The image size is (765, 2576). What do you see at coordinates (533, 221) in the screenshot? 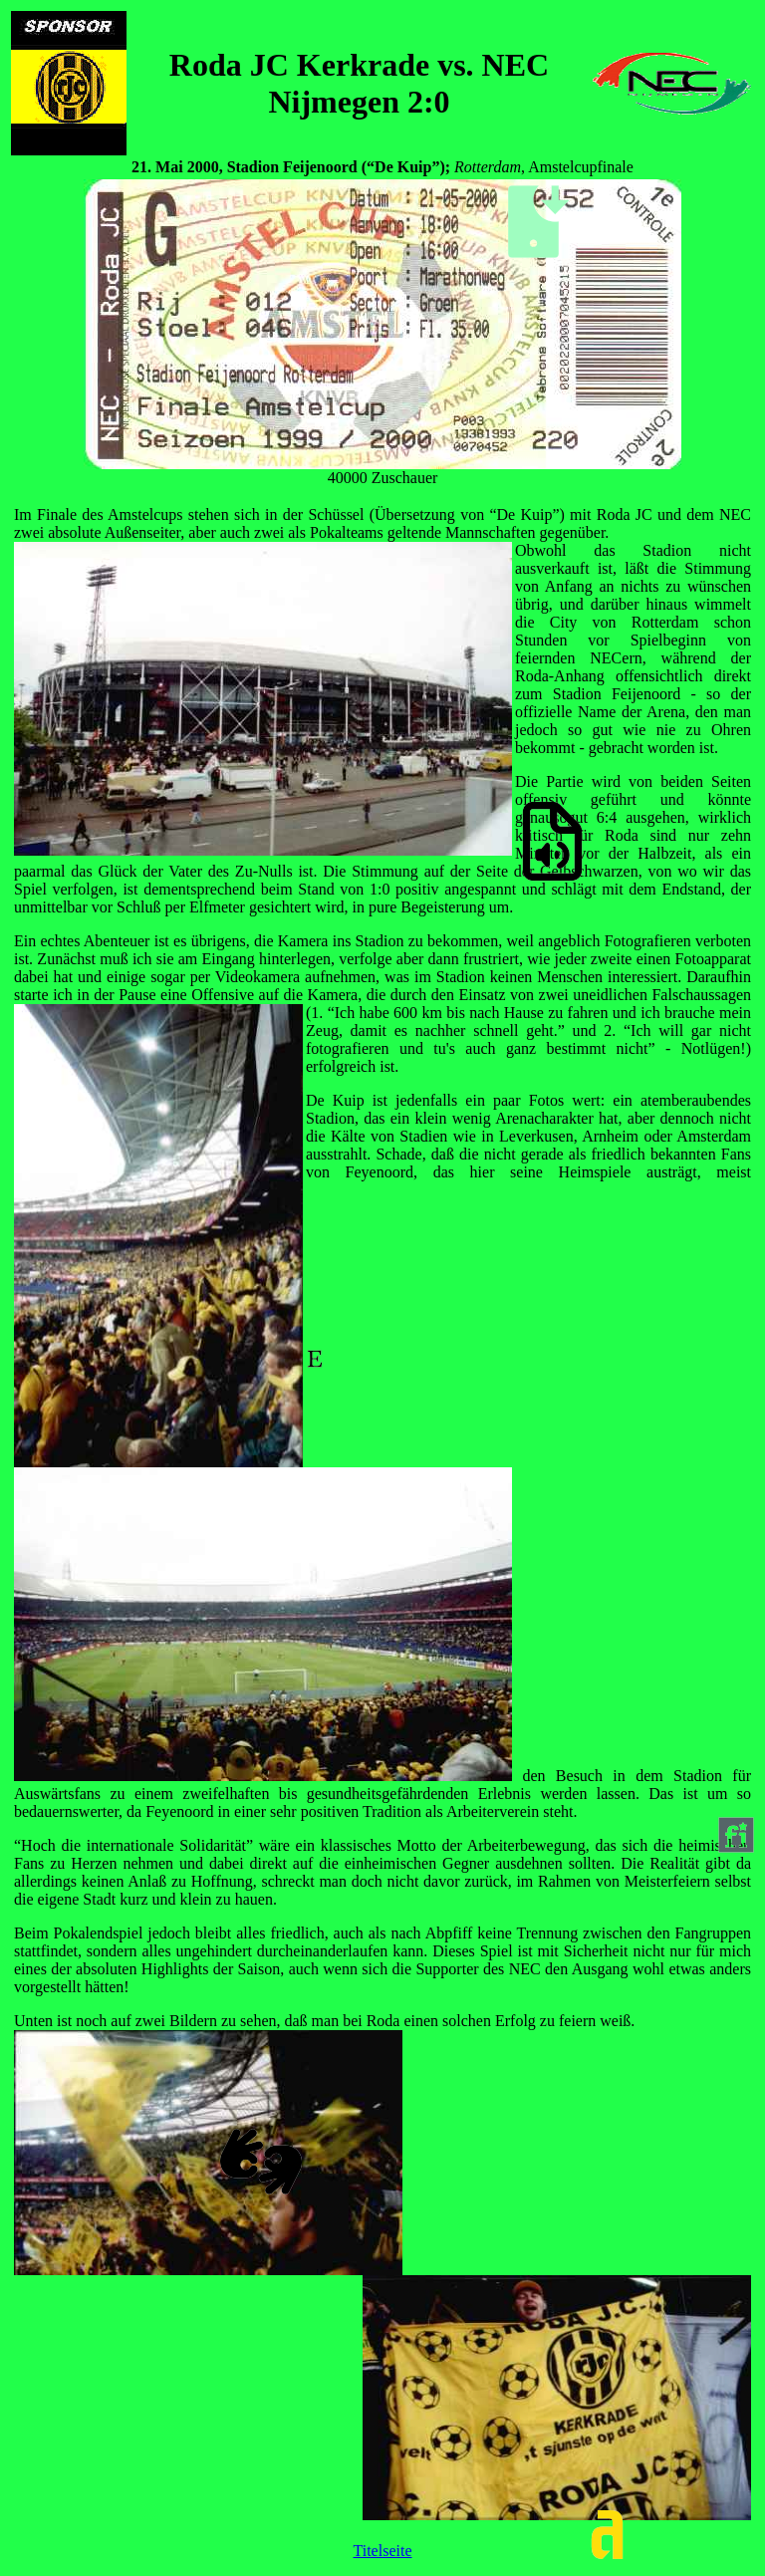
I see `download app to mobile device` at bounding box center [533, 221].